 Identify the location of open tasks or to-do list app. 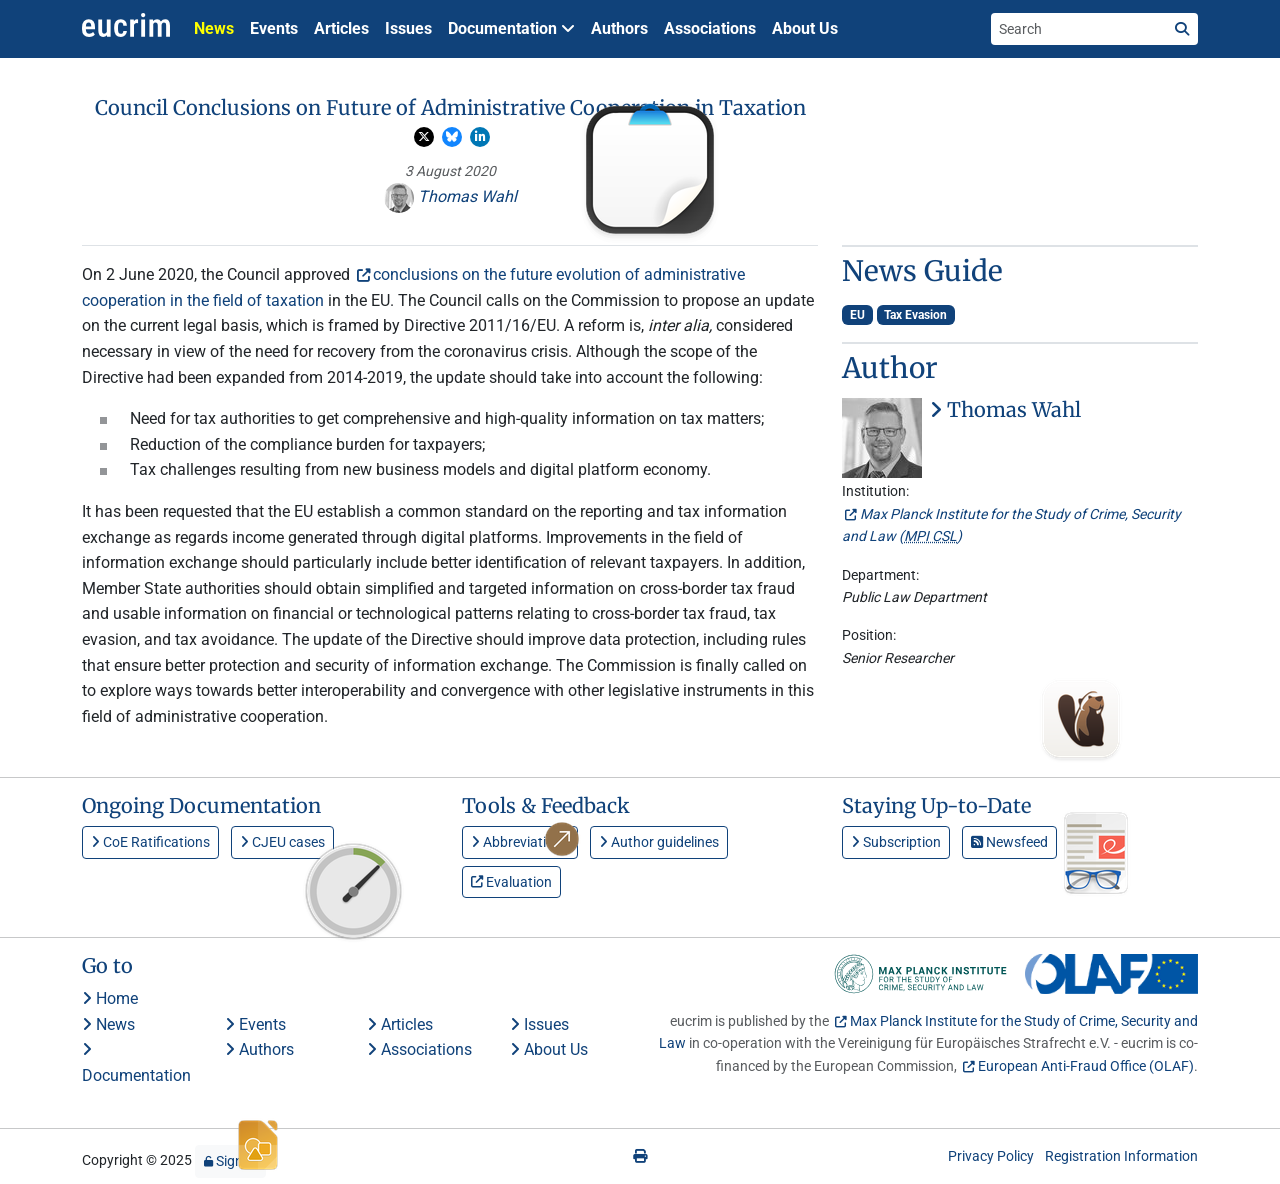
(650, 170).